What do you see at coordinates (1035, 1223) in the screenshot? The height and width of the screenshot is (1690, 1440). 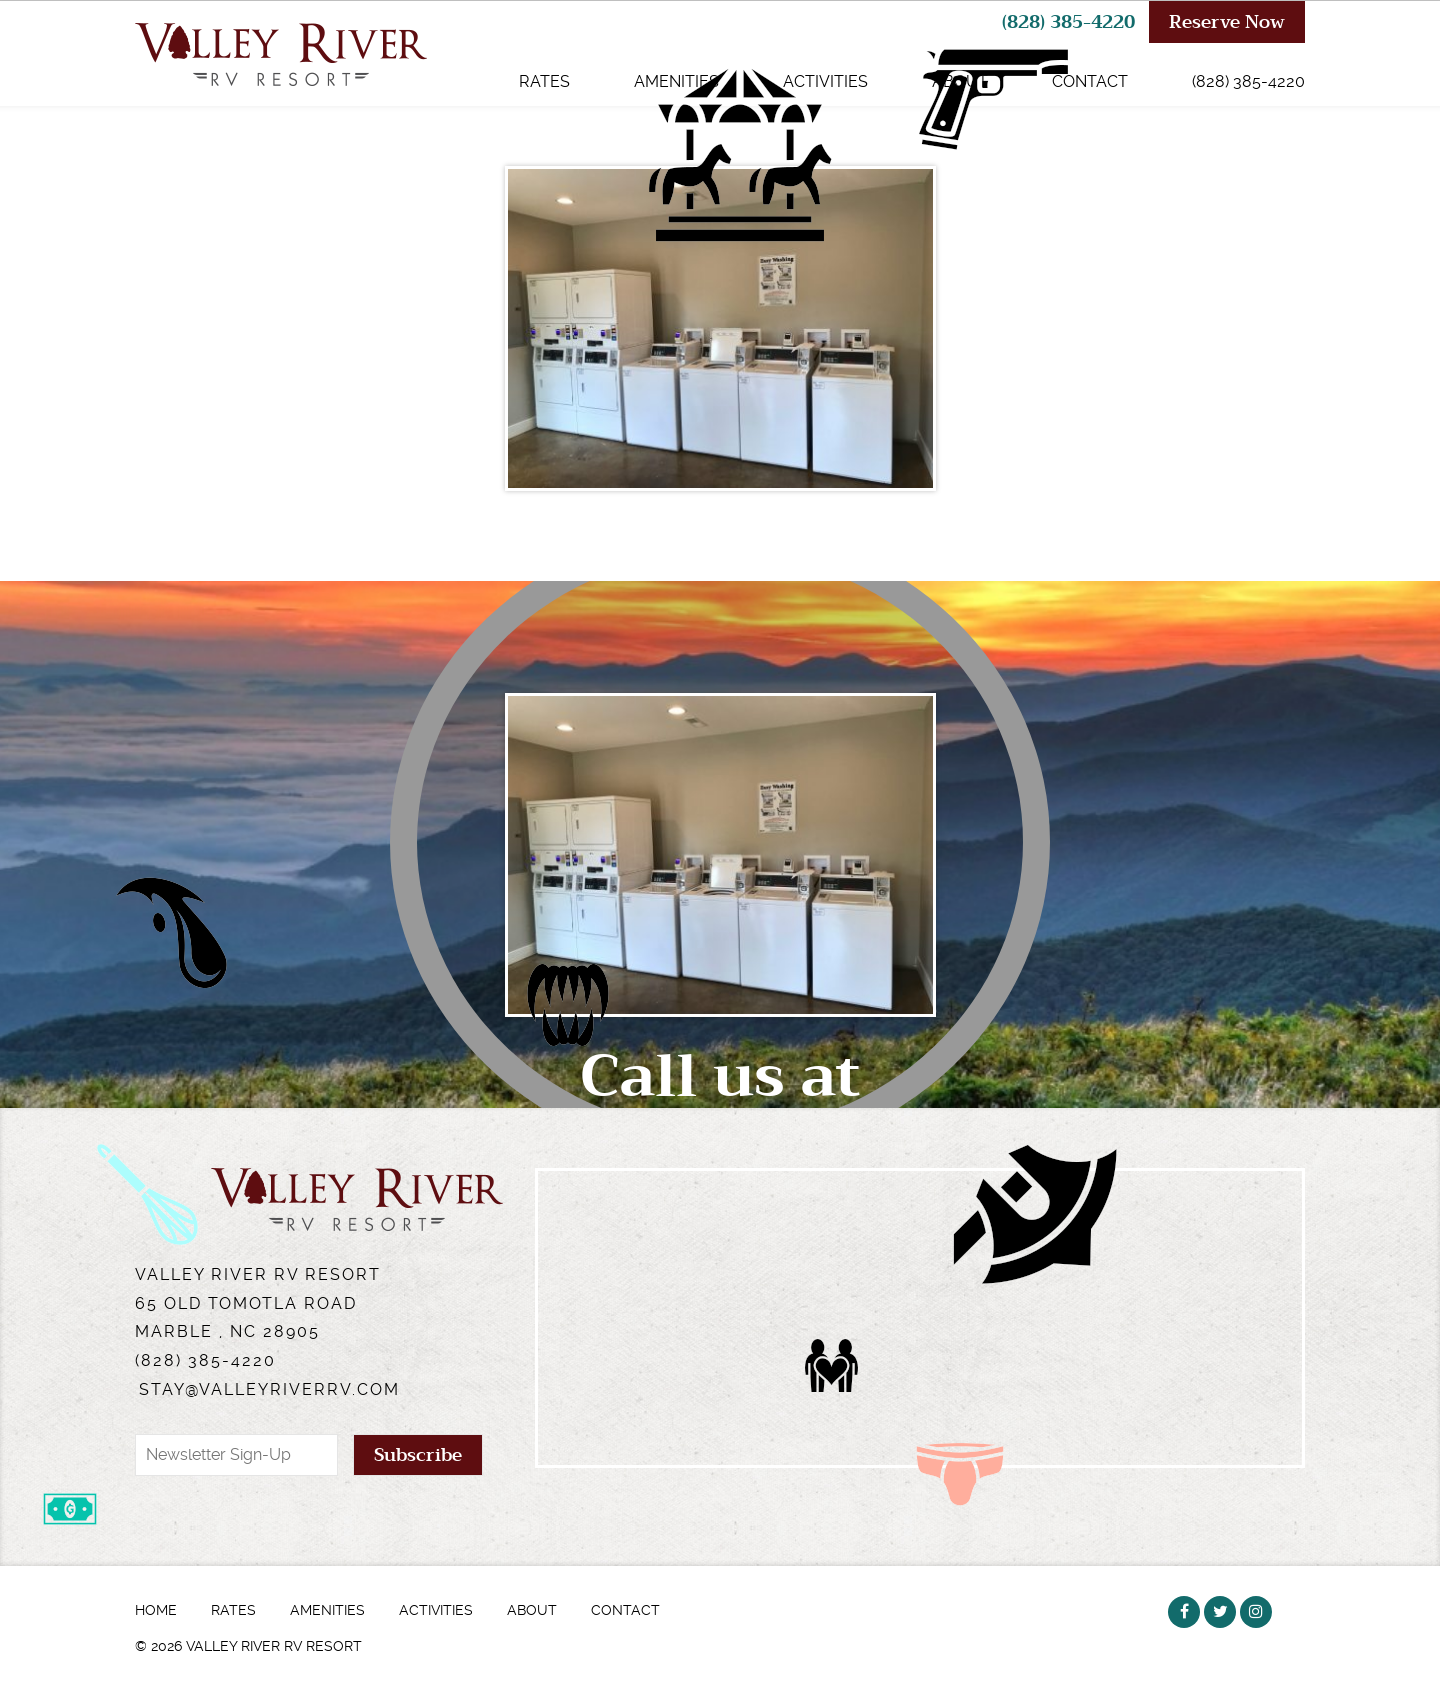 I see `select halberd weapon in game inventory` at bounding box center [1035, 1223].